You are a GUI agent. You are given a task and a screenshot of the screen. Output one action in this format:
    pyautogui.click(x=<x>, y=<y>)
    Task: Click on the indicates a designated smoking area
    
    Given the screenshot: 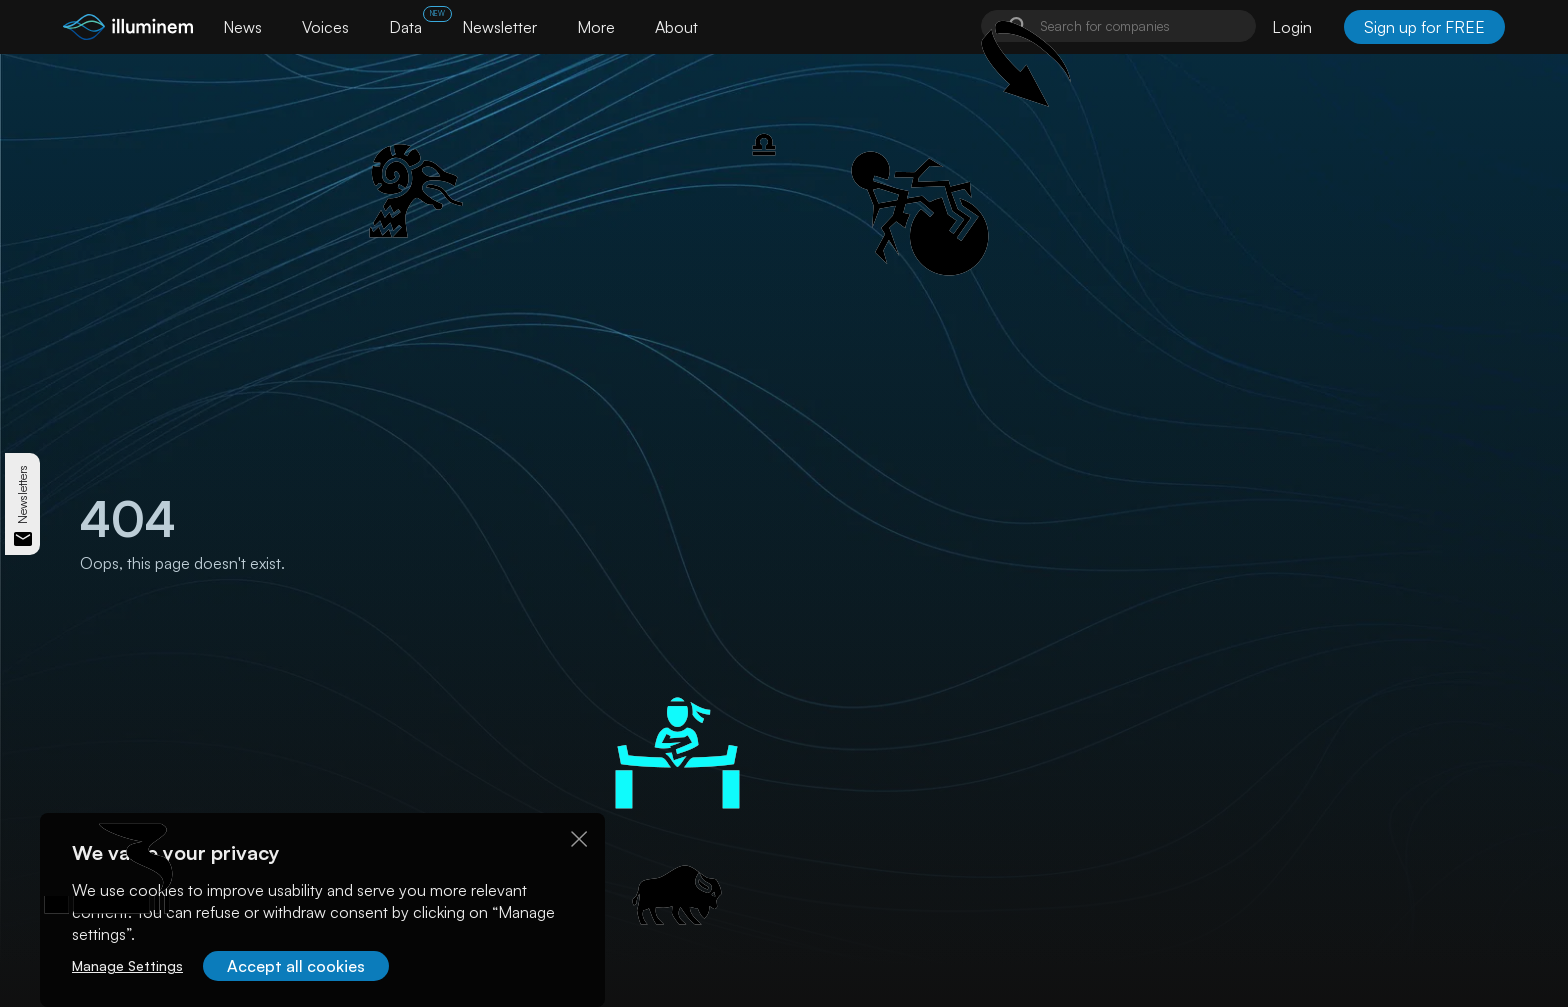 What is the action you would take?
    pyautogui.click(x=108, y=886)
    